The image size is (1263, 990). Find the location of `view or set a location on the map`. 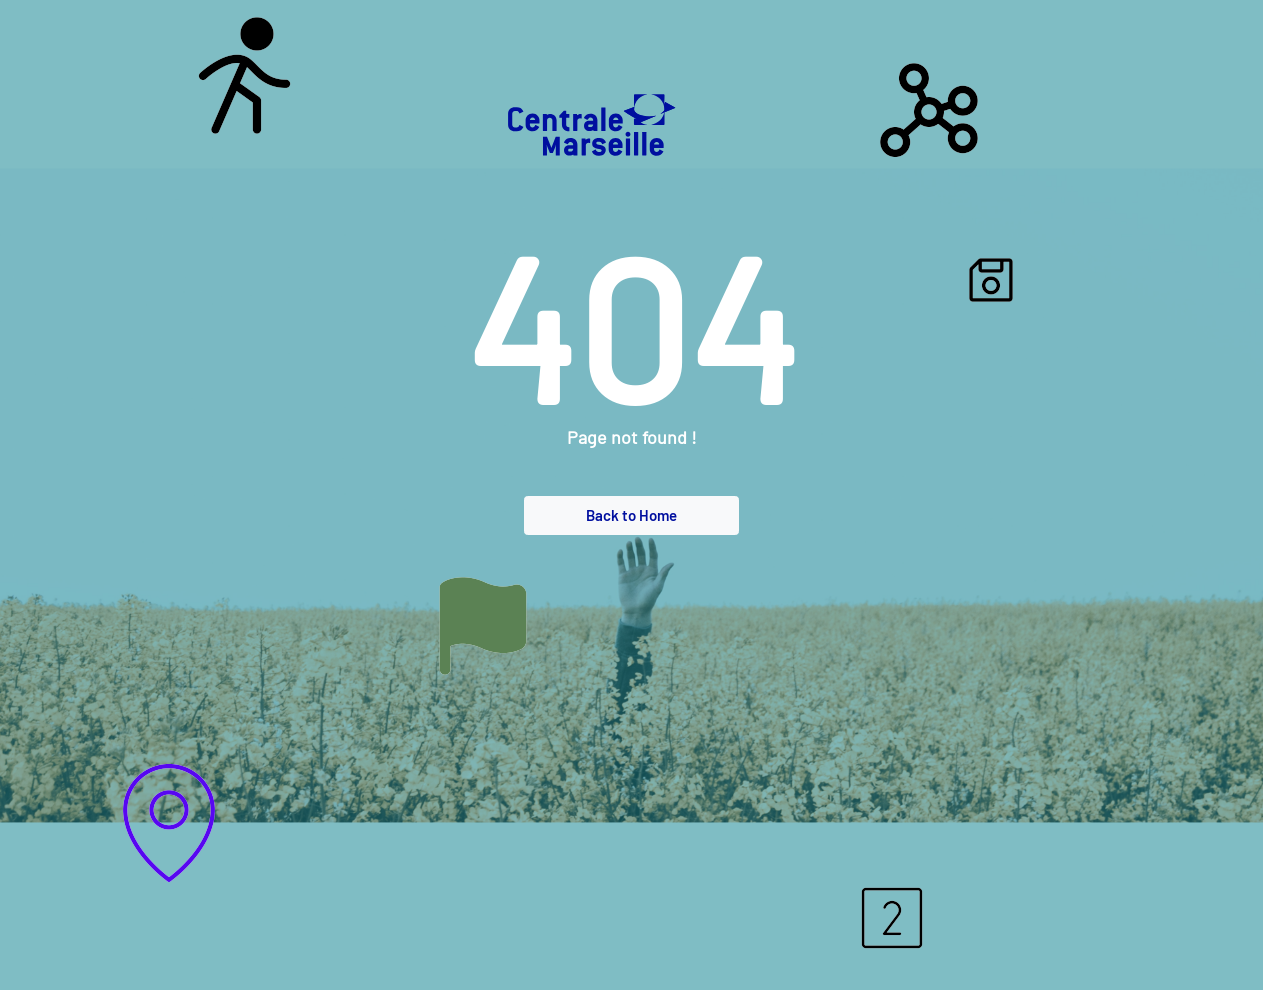

view or set a location on the map is located at coordinates (169, 823).